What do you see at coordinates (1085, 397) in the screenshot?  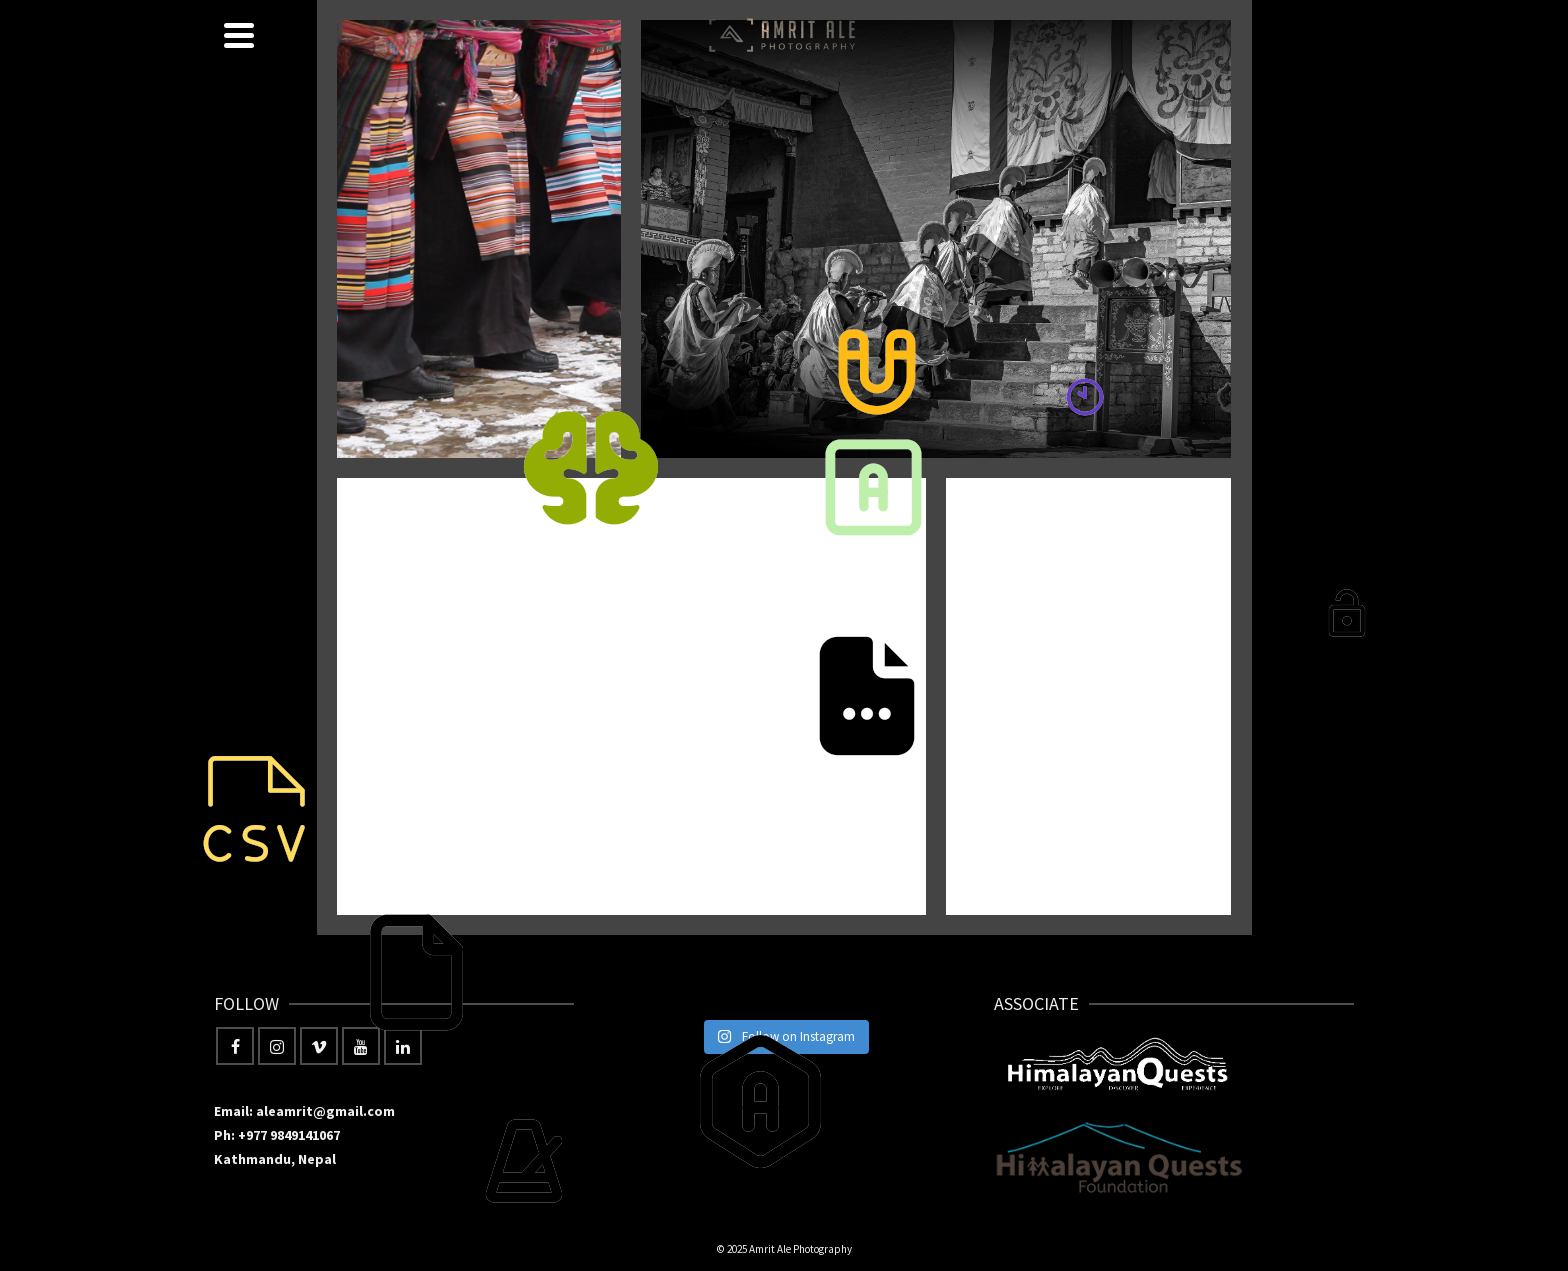 I see `indicates the current time or timestamp` at bounding box center [1085, 397].